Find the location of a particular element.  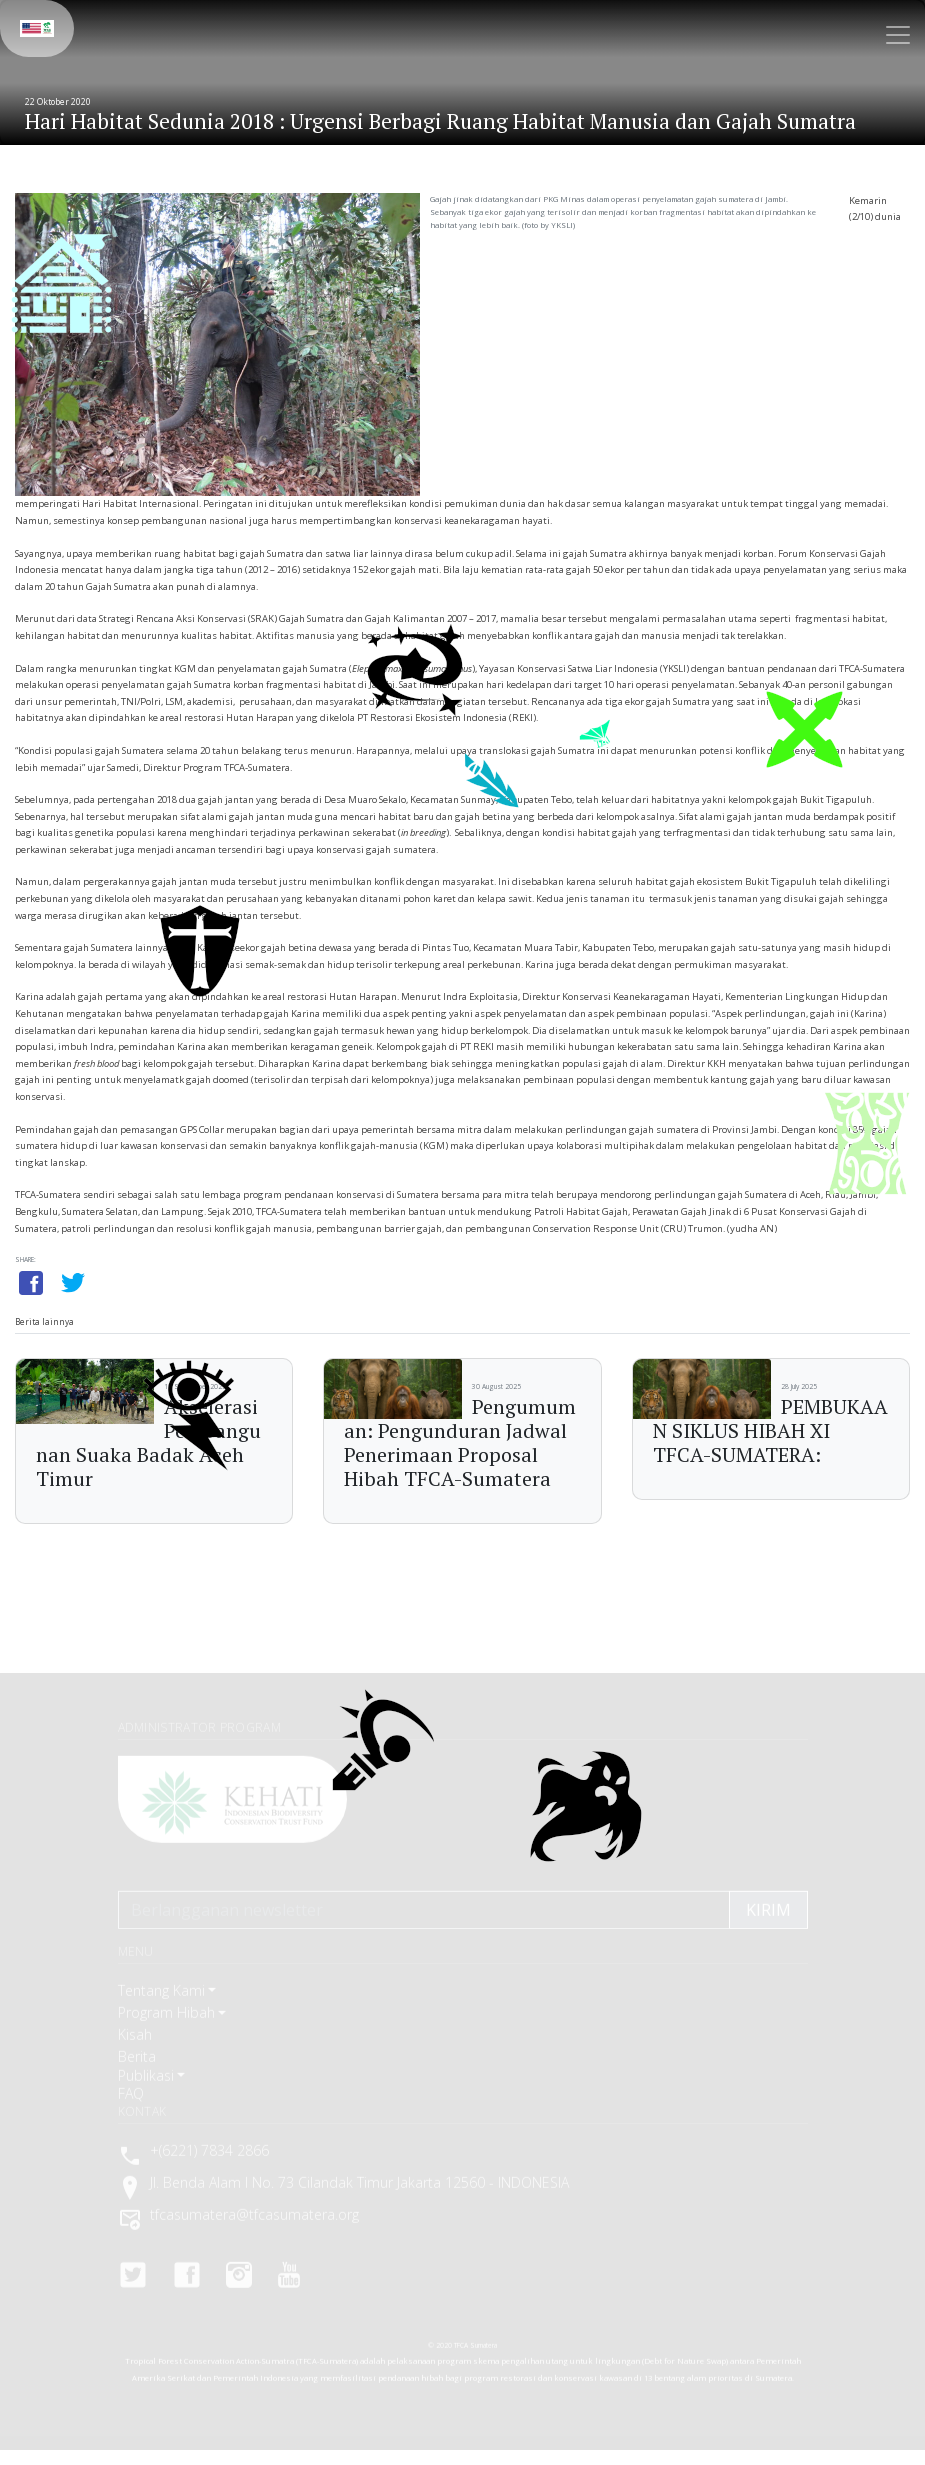

indicates a powerful visual effect or shocking revelation is located at coordinates (190, 1416).